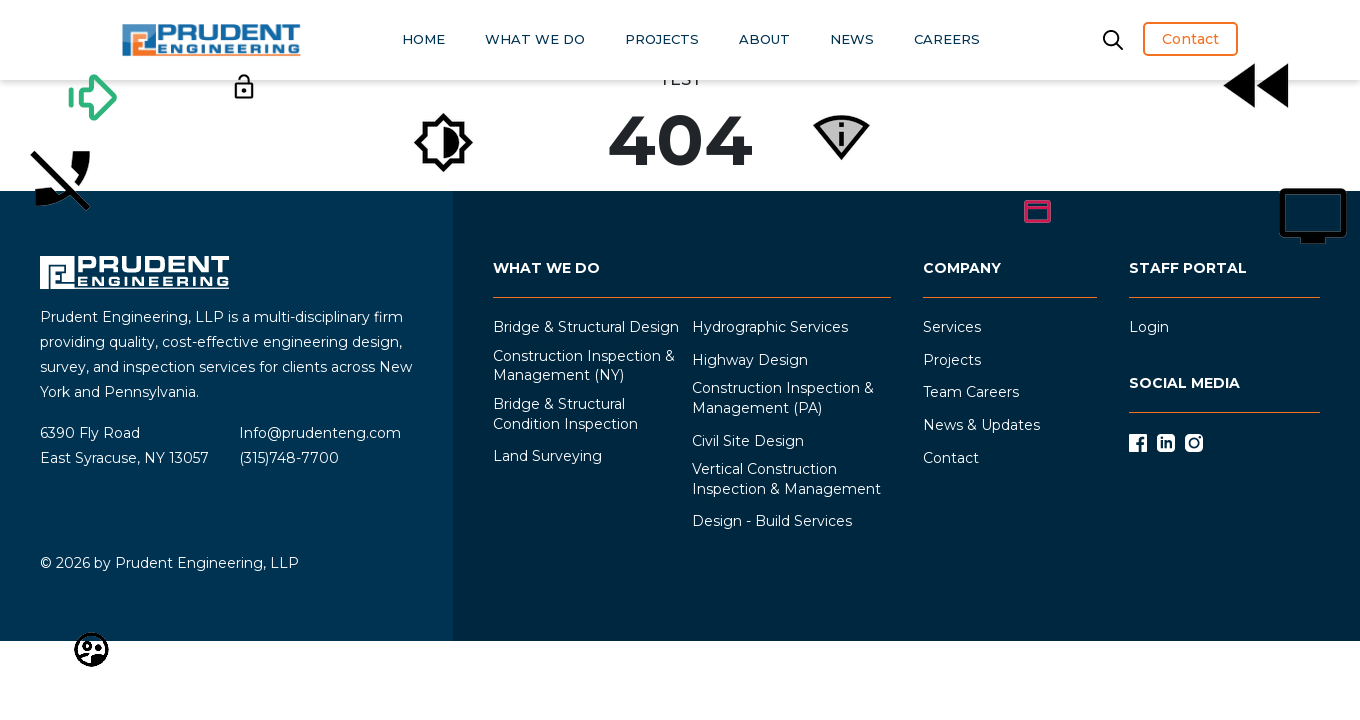 Image resolution: width=1360 pixels, height=720 pixels. Describe the element at coordinates (443, 142) in the screenshot. I see `adjust screen brightness level` at that location.